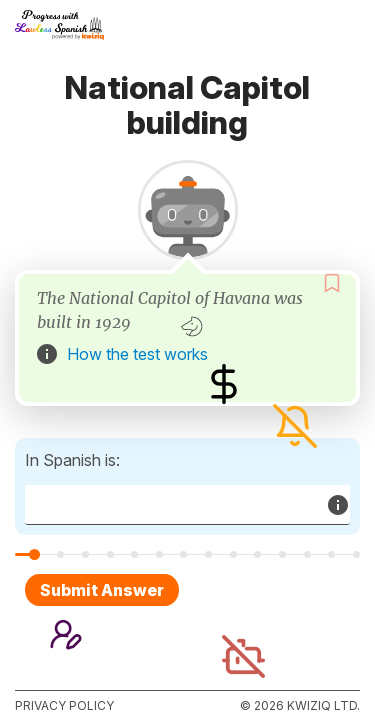 The image size is (375, 720). What do you see at coordinates (66, 634) in the screenshot?
I see `edit your profile` at bounding box center [66, 634].